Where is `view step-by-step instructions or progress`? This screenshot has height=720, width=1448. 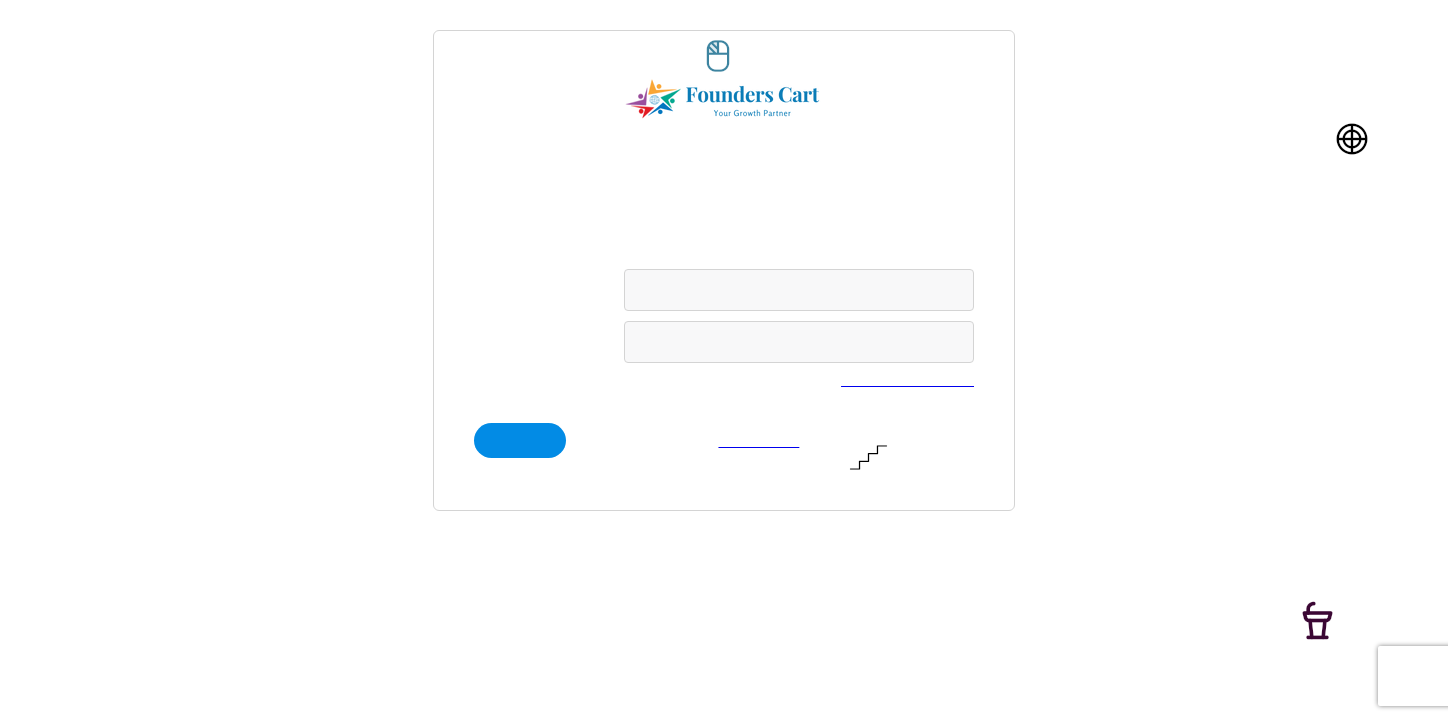 view step-by-step instructions or progress is located at coordinates (868, 457).